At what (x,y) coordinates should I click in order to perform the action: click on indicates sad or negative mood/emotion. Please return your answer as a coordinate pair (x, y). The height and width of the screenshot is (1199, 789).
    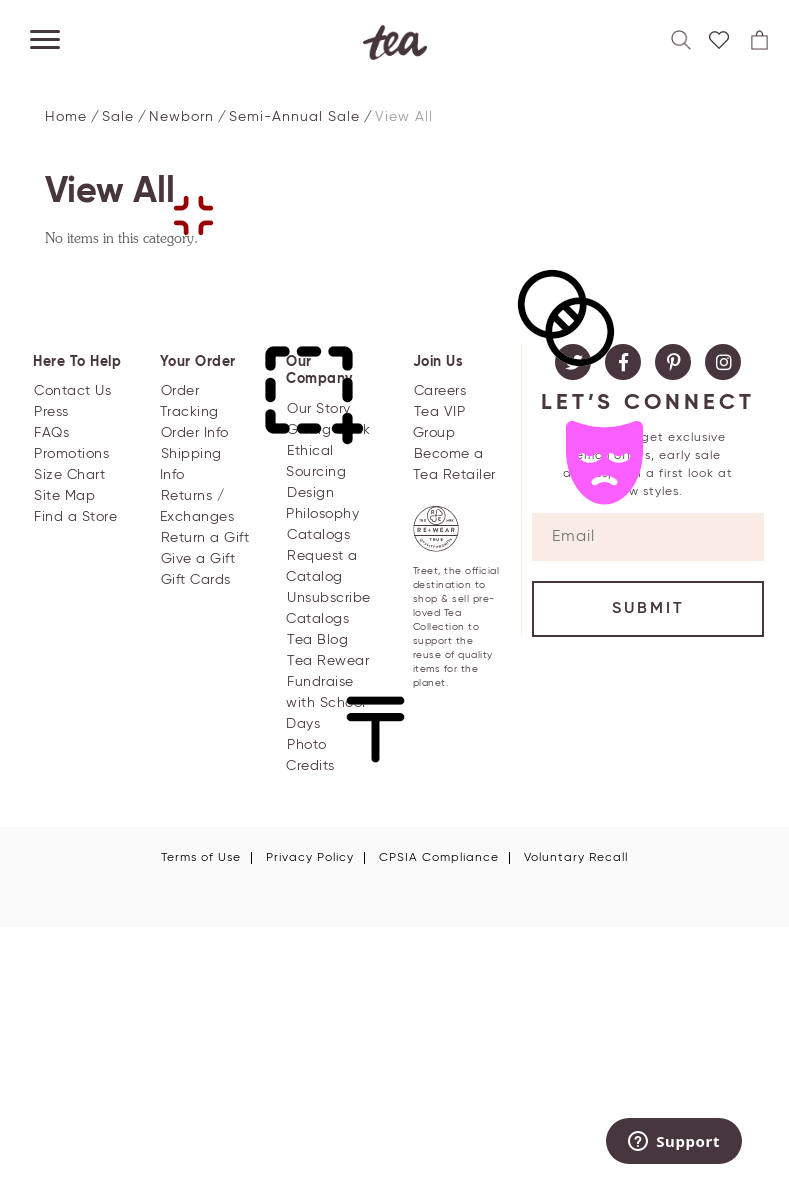
    Looking at the image, I should click on (604, 459).